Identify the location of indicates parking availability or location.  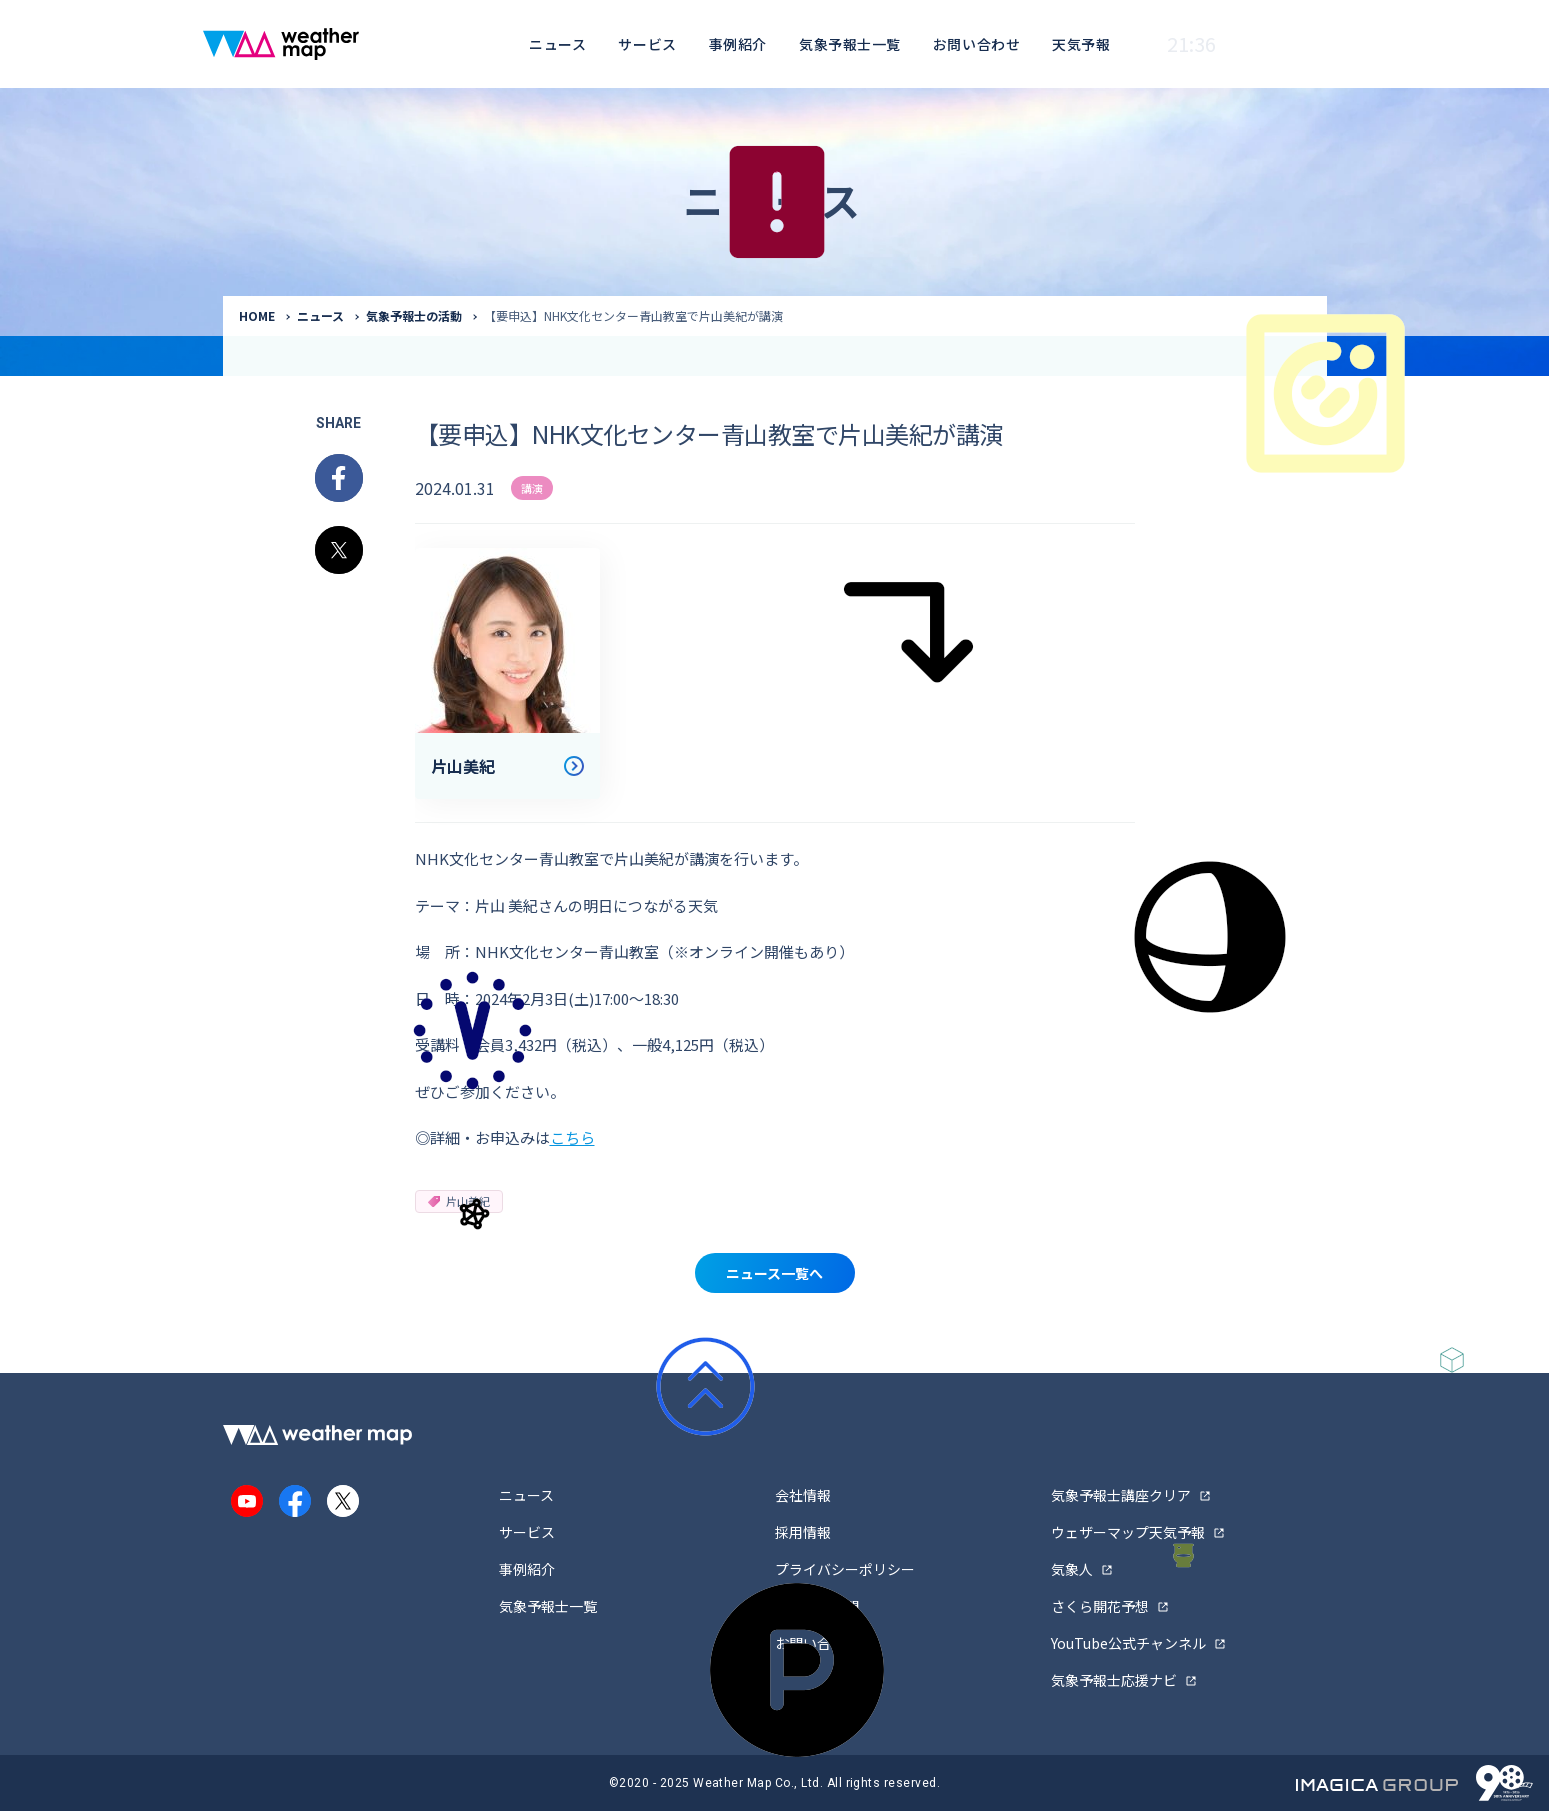
(797, 1670).